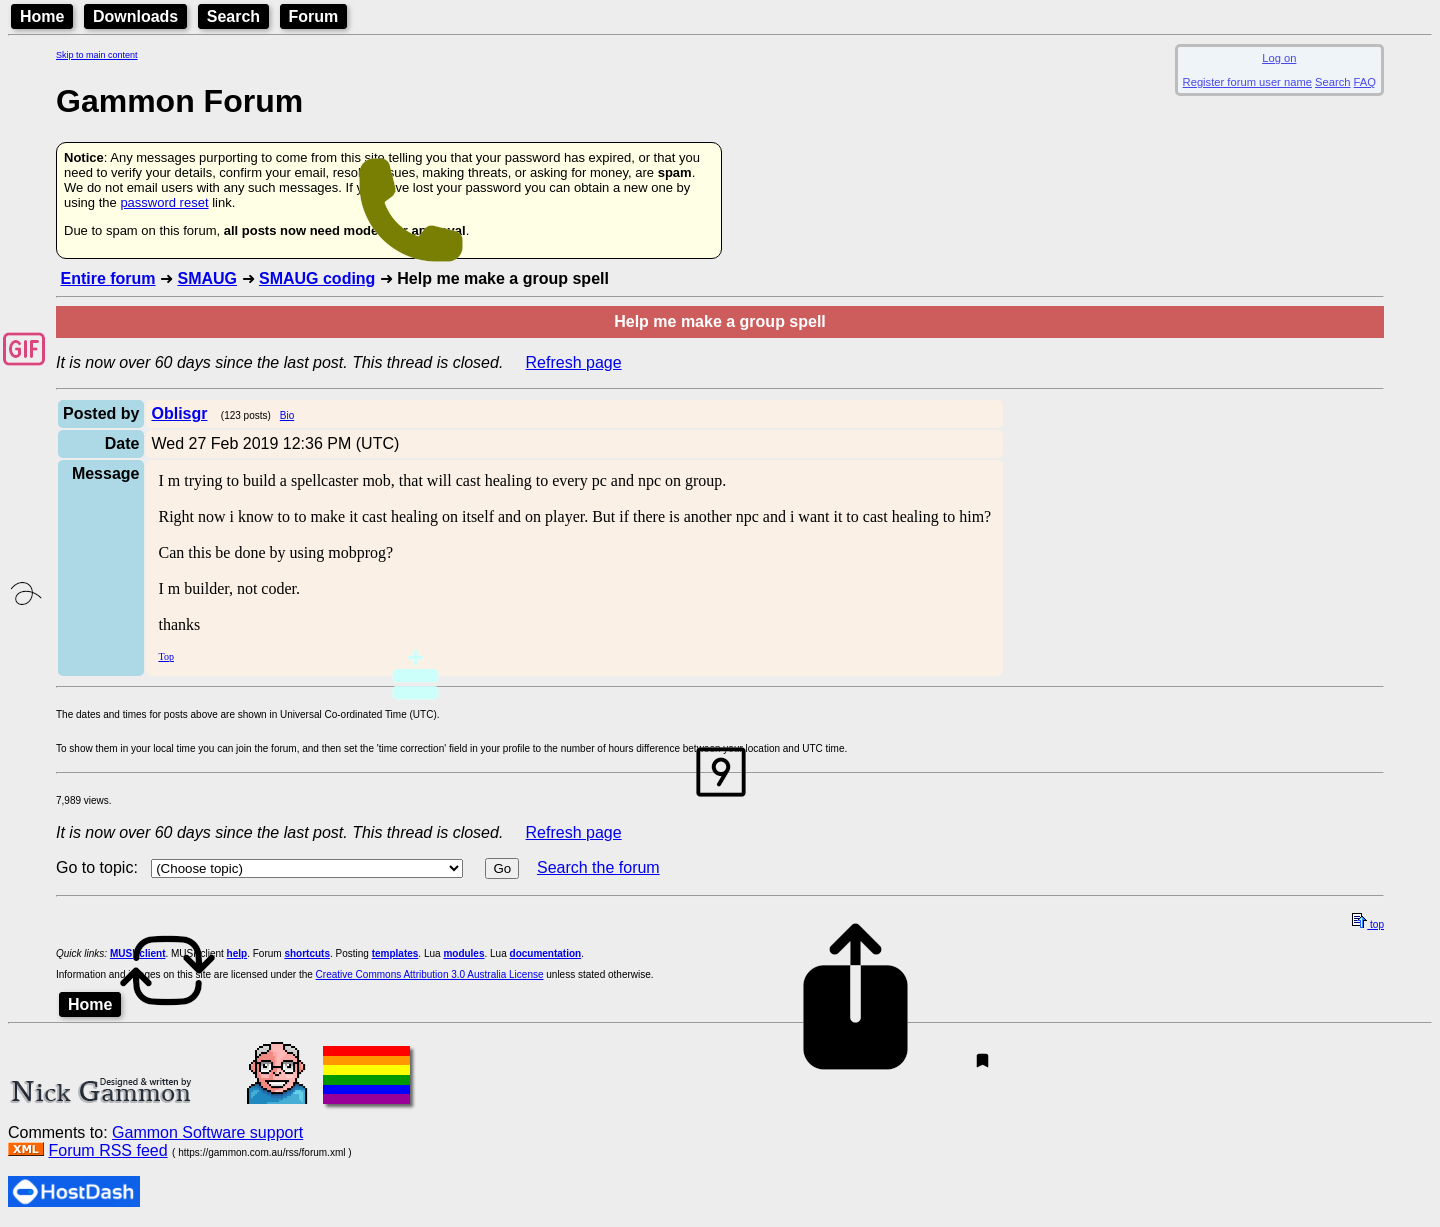 This screenshot has height=1227, width=1440. What do you see at coordinates (415, 678) in the screenshot?
I see `add a new row at the top of a table` at bounding box center [415, 678].